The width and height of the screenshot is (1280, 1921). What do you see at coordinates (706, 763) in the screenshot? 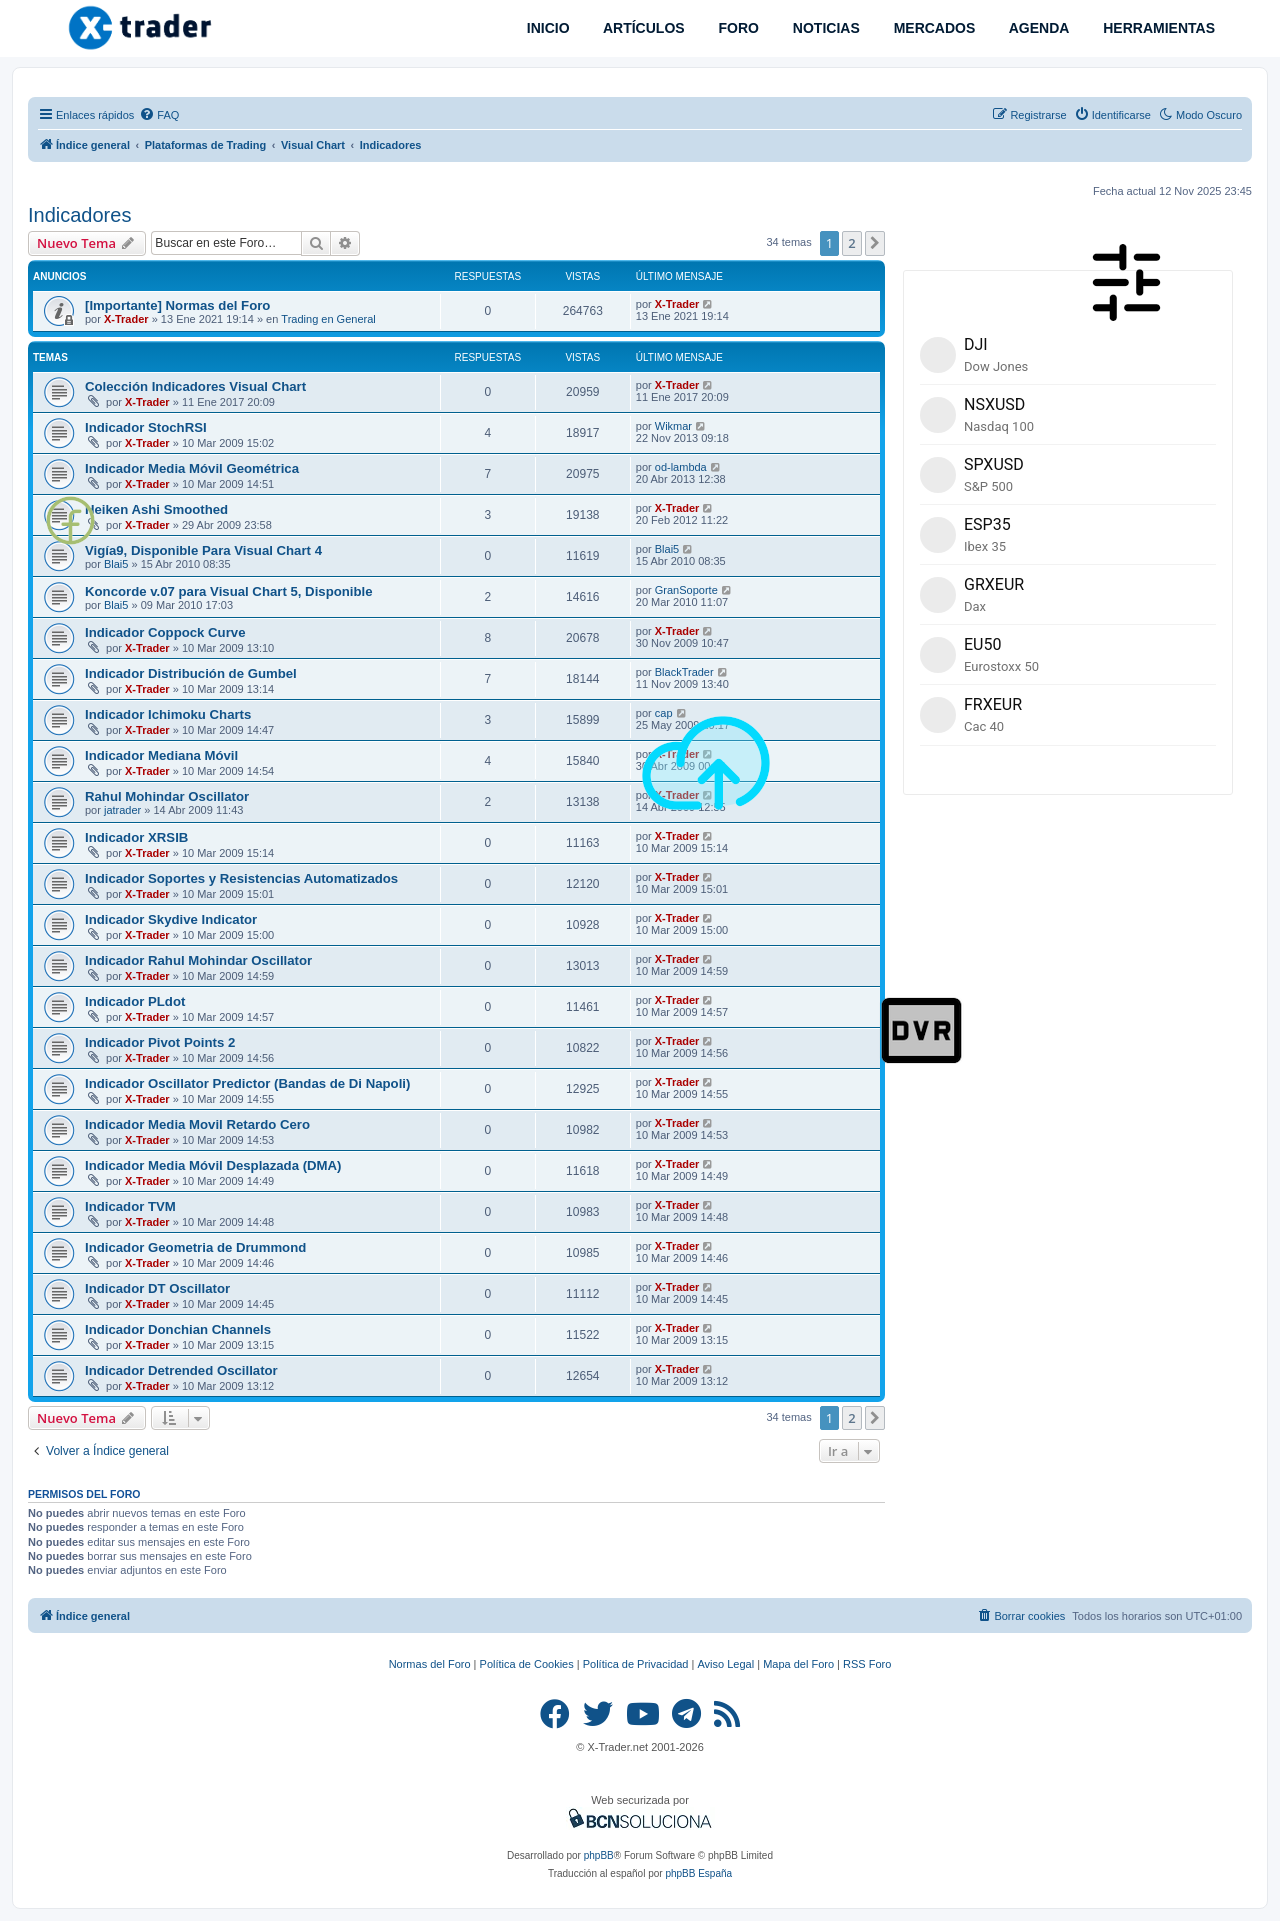
I see `upload file to cloud storage` at bounding box center [706, 763].